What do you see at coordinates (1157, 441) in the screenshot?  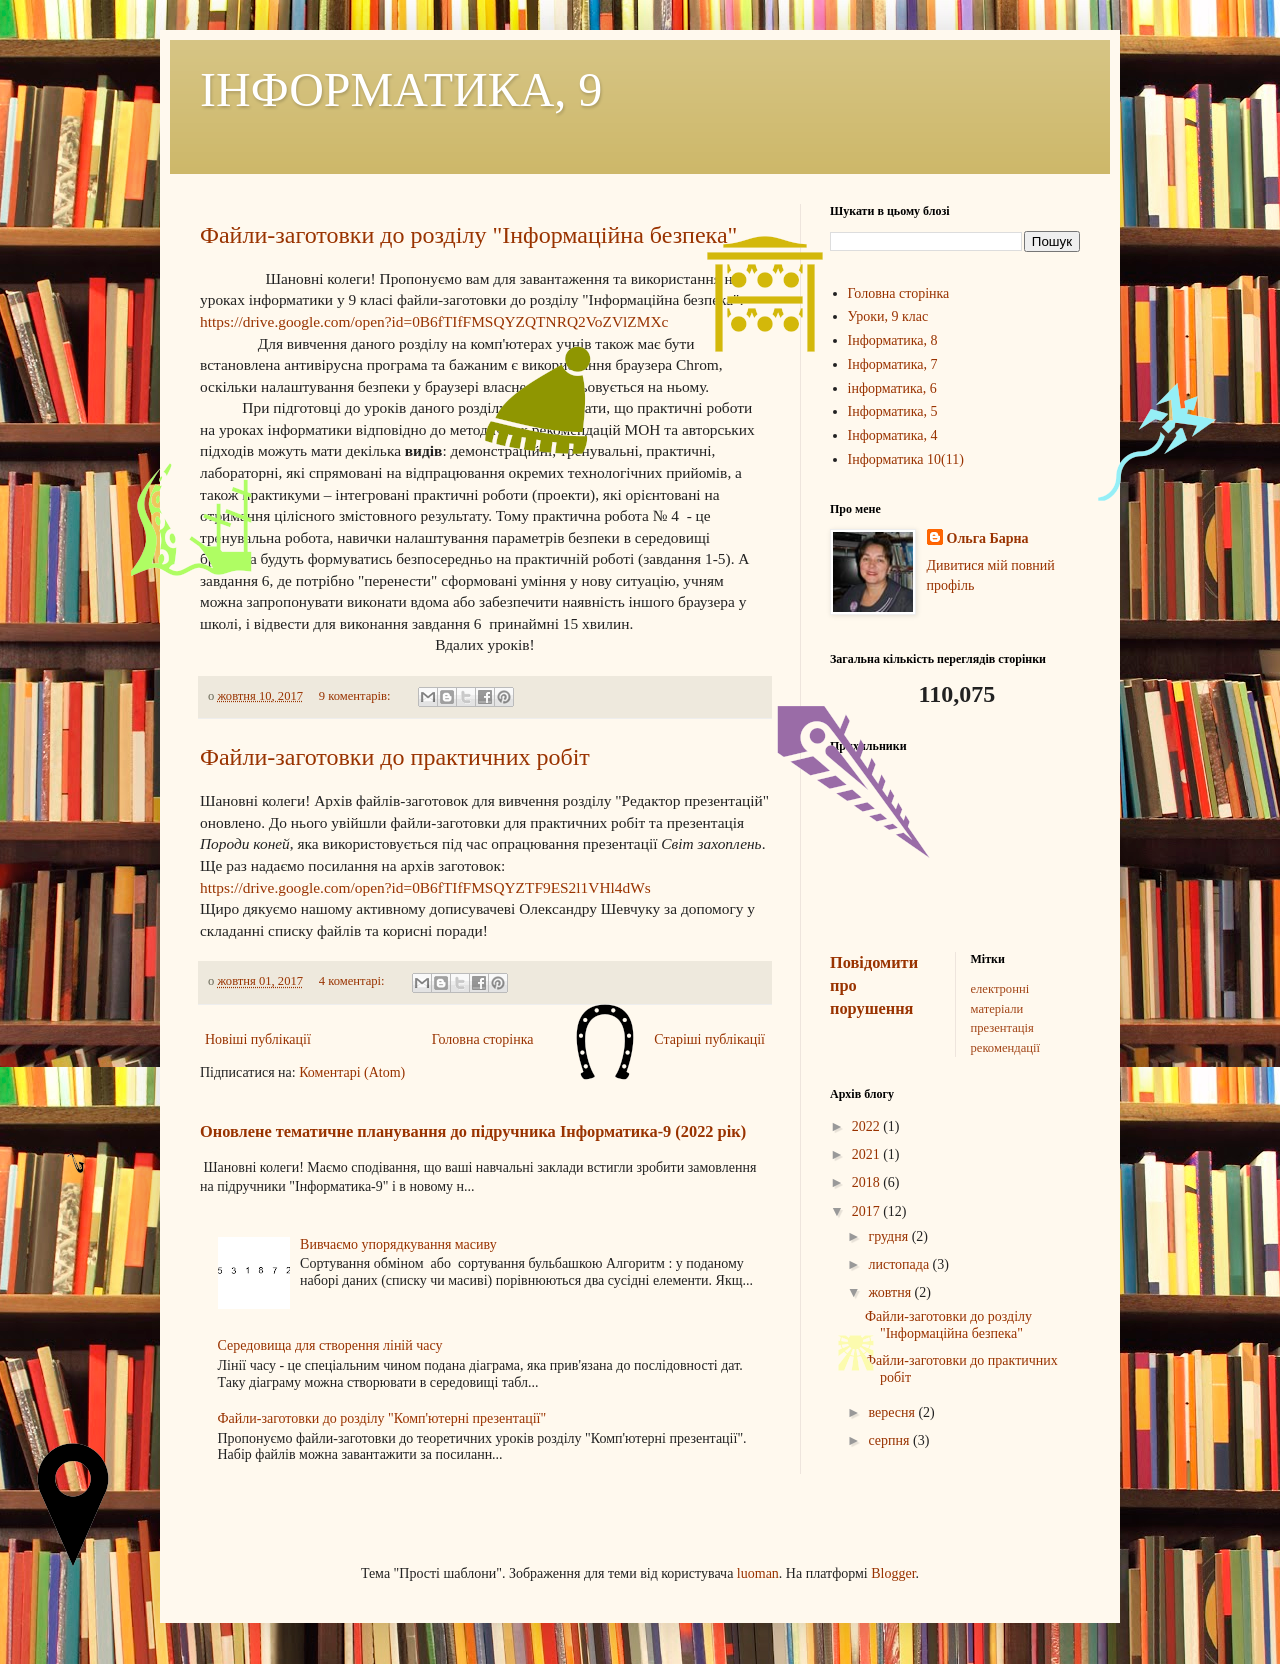 I see `equip grappling hook ability` at bounding box center [1157, 441].